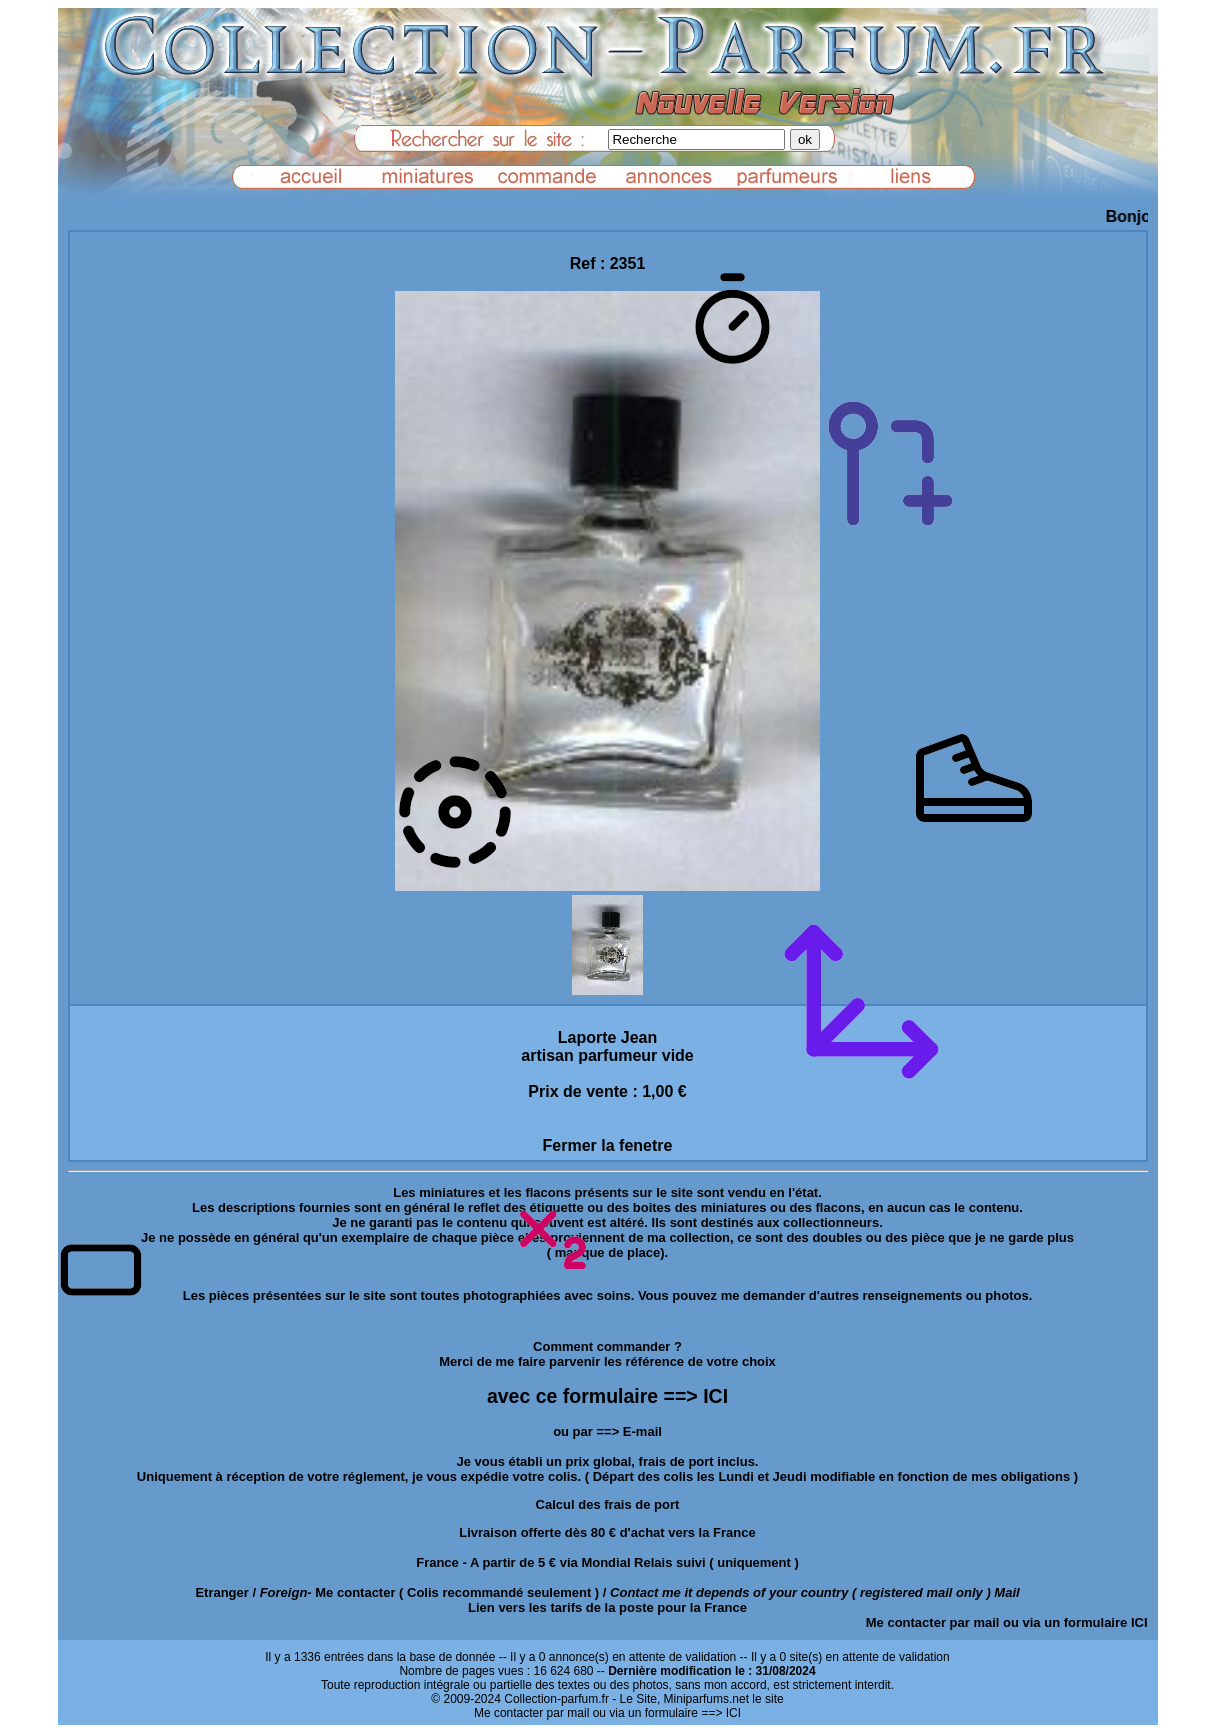 This screenshot has height=1733, width=1215. What do you see at coordinates (865, 998) in the screenshot?
I see `move or transform object in 3d space` at bounding box center [865, 998].